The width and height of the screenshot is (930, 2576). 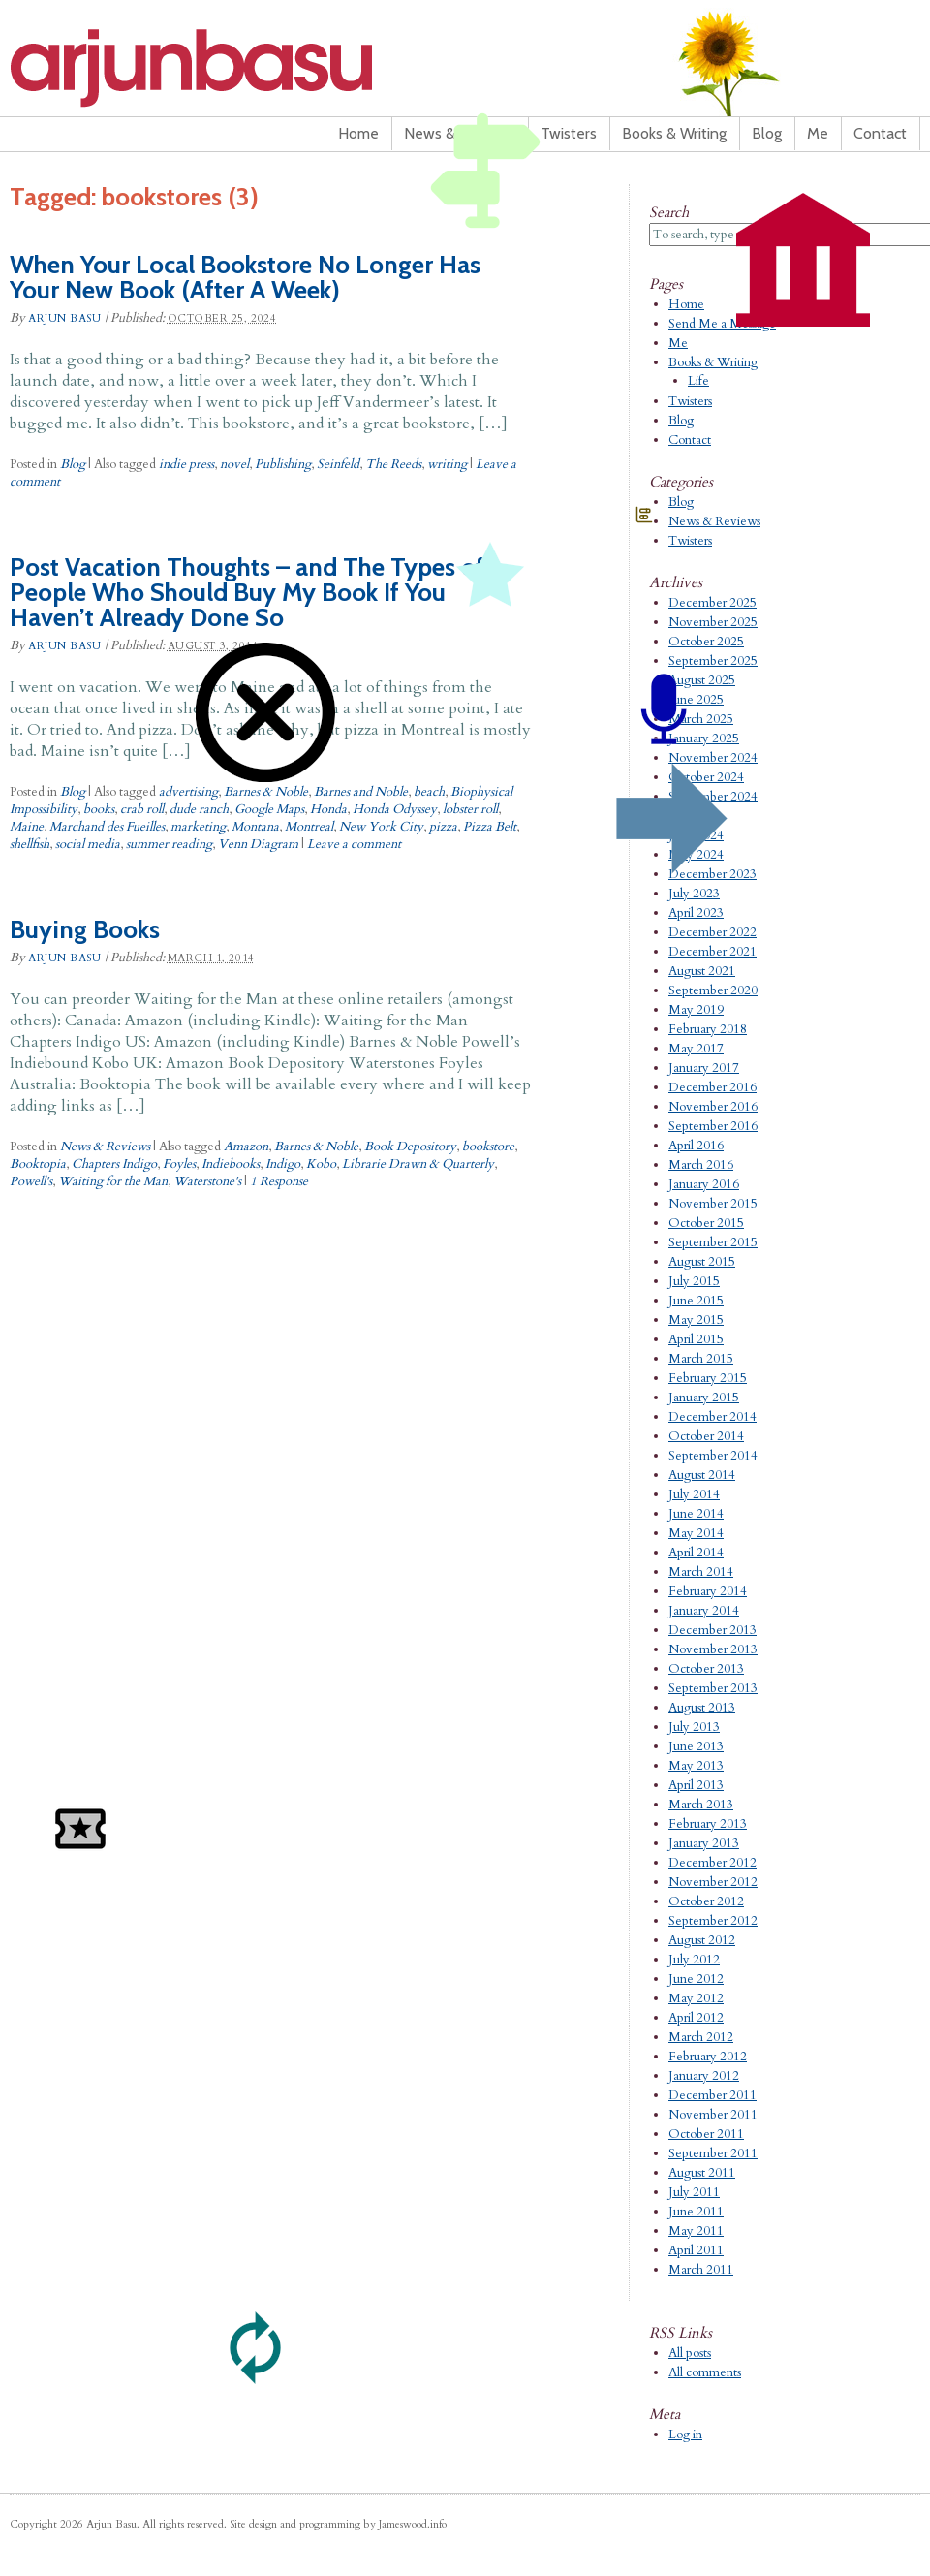 I want to click on tap to use voice input, so click(x=664, y=708).